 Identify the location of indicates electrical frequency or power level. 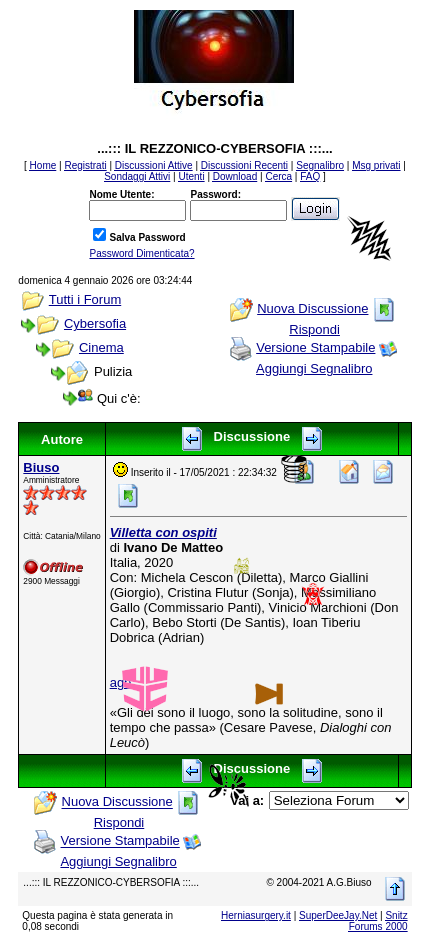
(369, 238).